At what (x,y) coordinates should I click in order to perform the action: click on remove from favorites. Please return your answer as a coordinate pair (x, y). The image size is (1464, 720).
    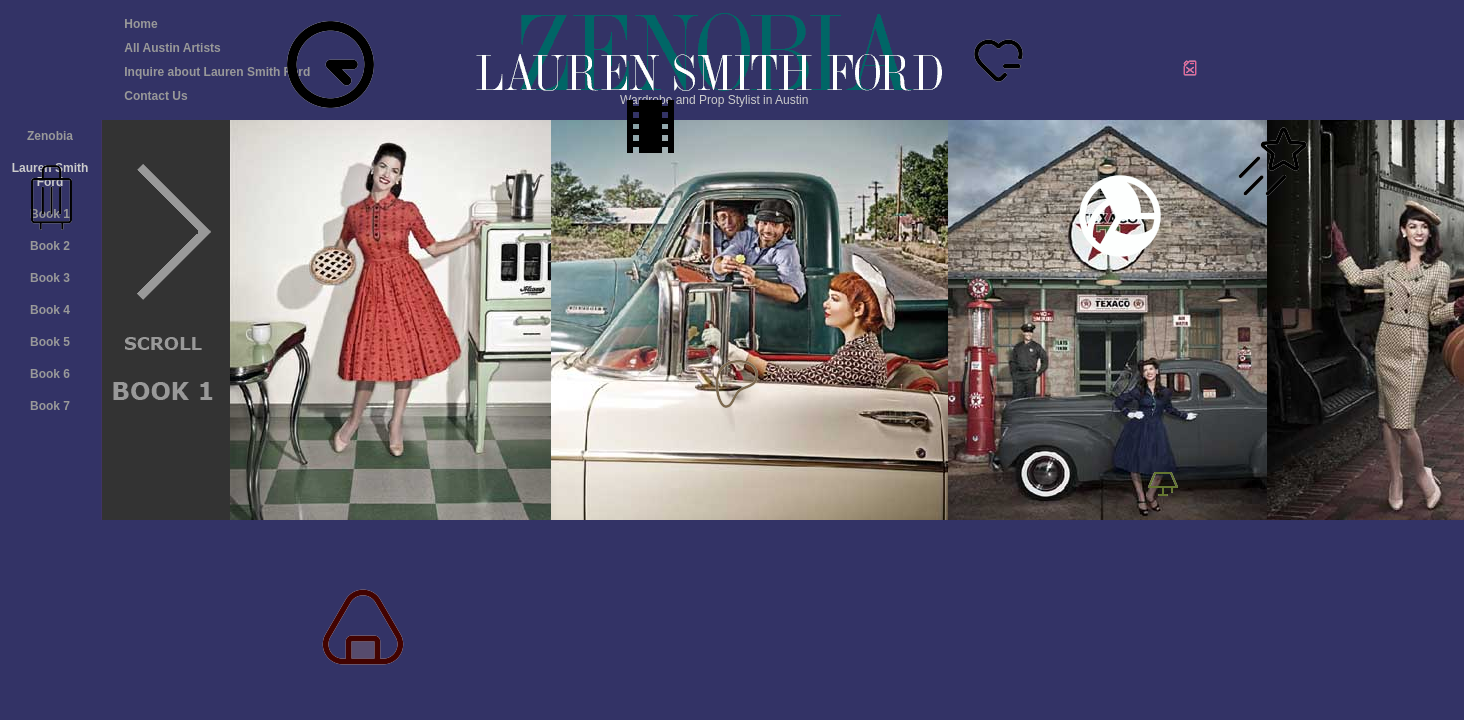
    Looking at the image, I should click on (998, 59).